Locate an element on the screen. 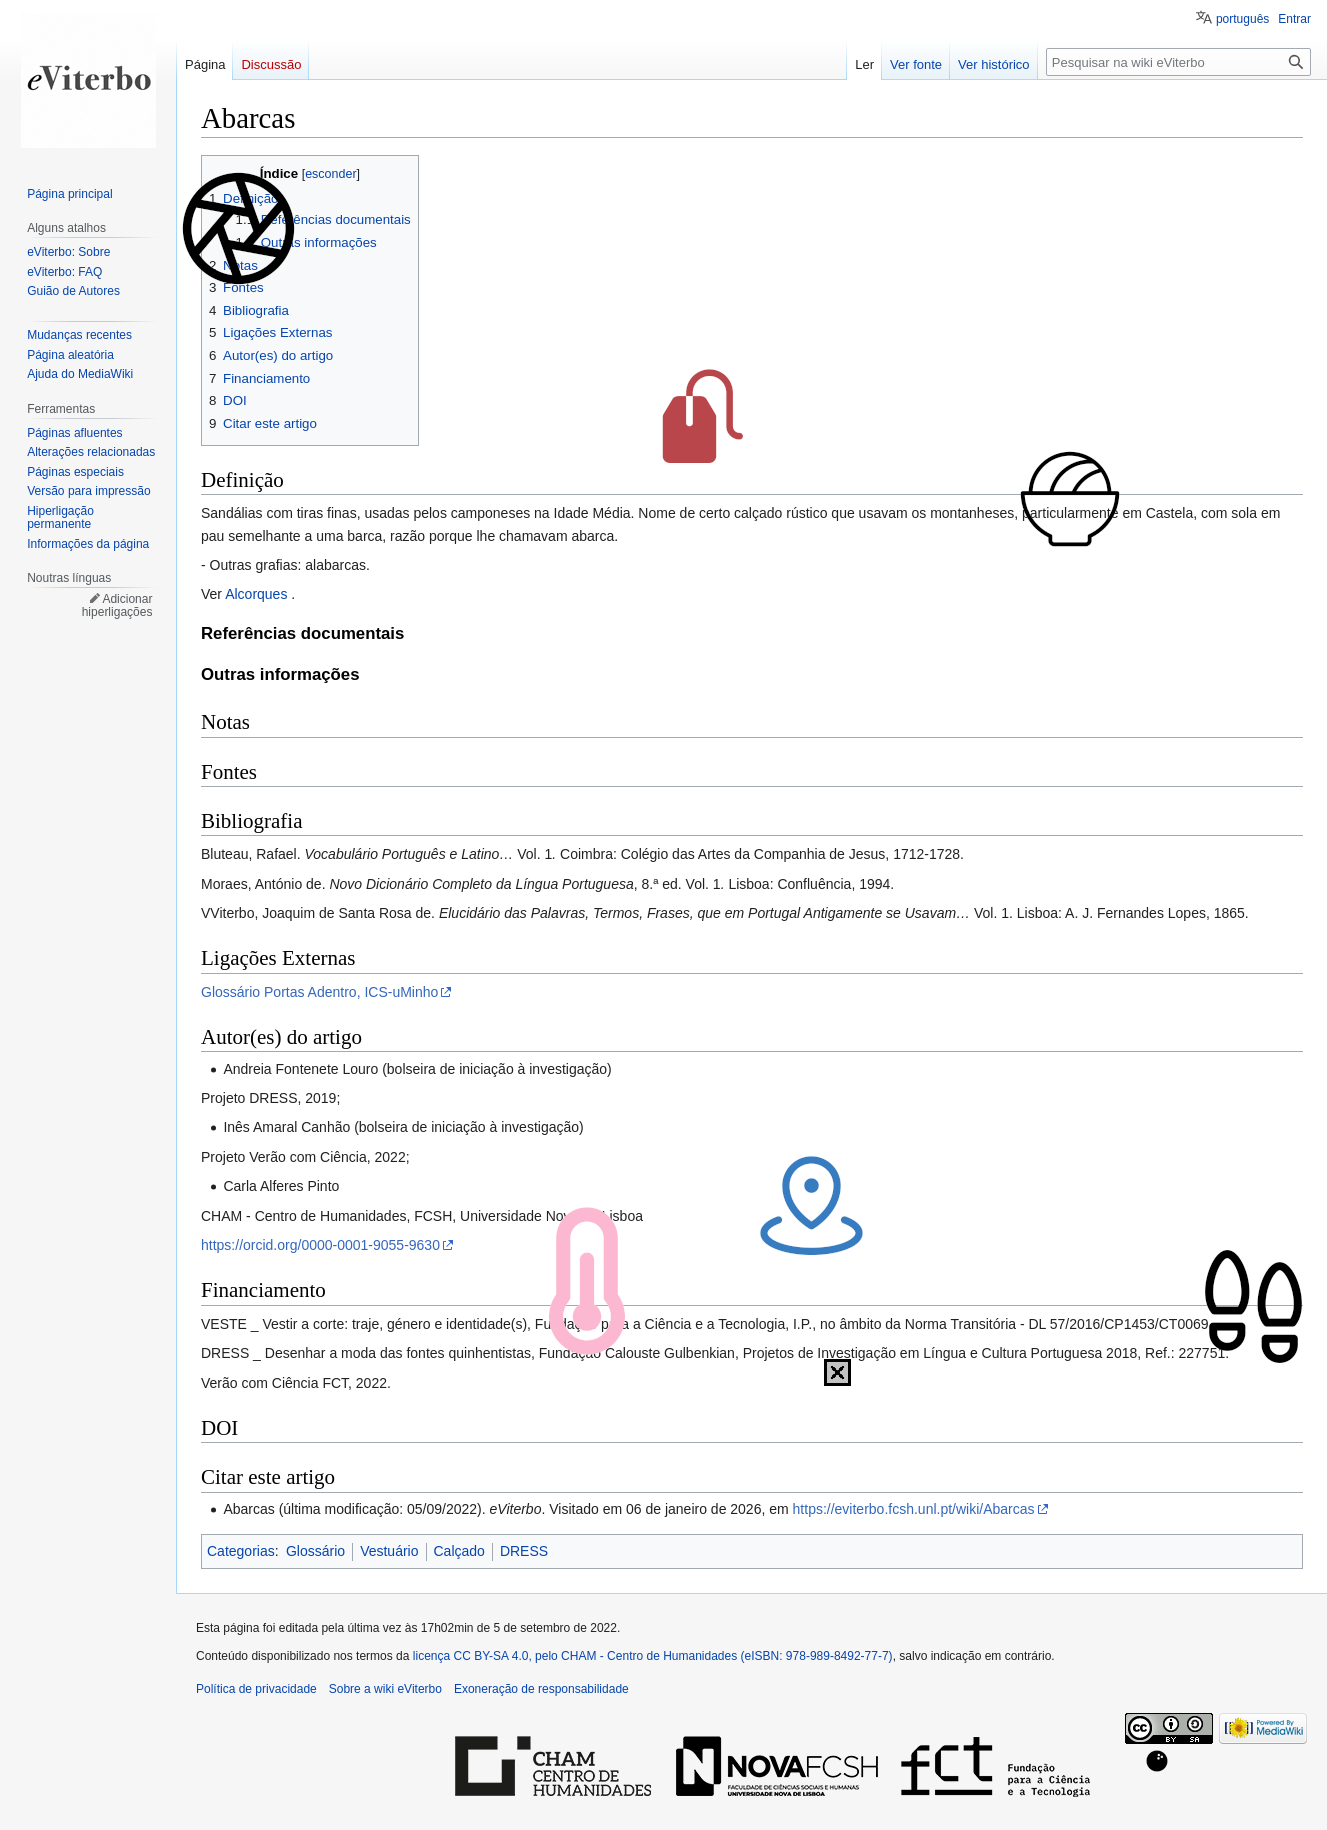 The image size is (1327, 1830). view current temperature reading is located at coordinates (587, 1281).